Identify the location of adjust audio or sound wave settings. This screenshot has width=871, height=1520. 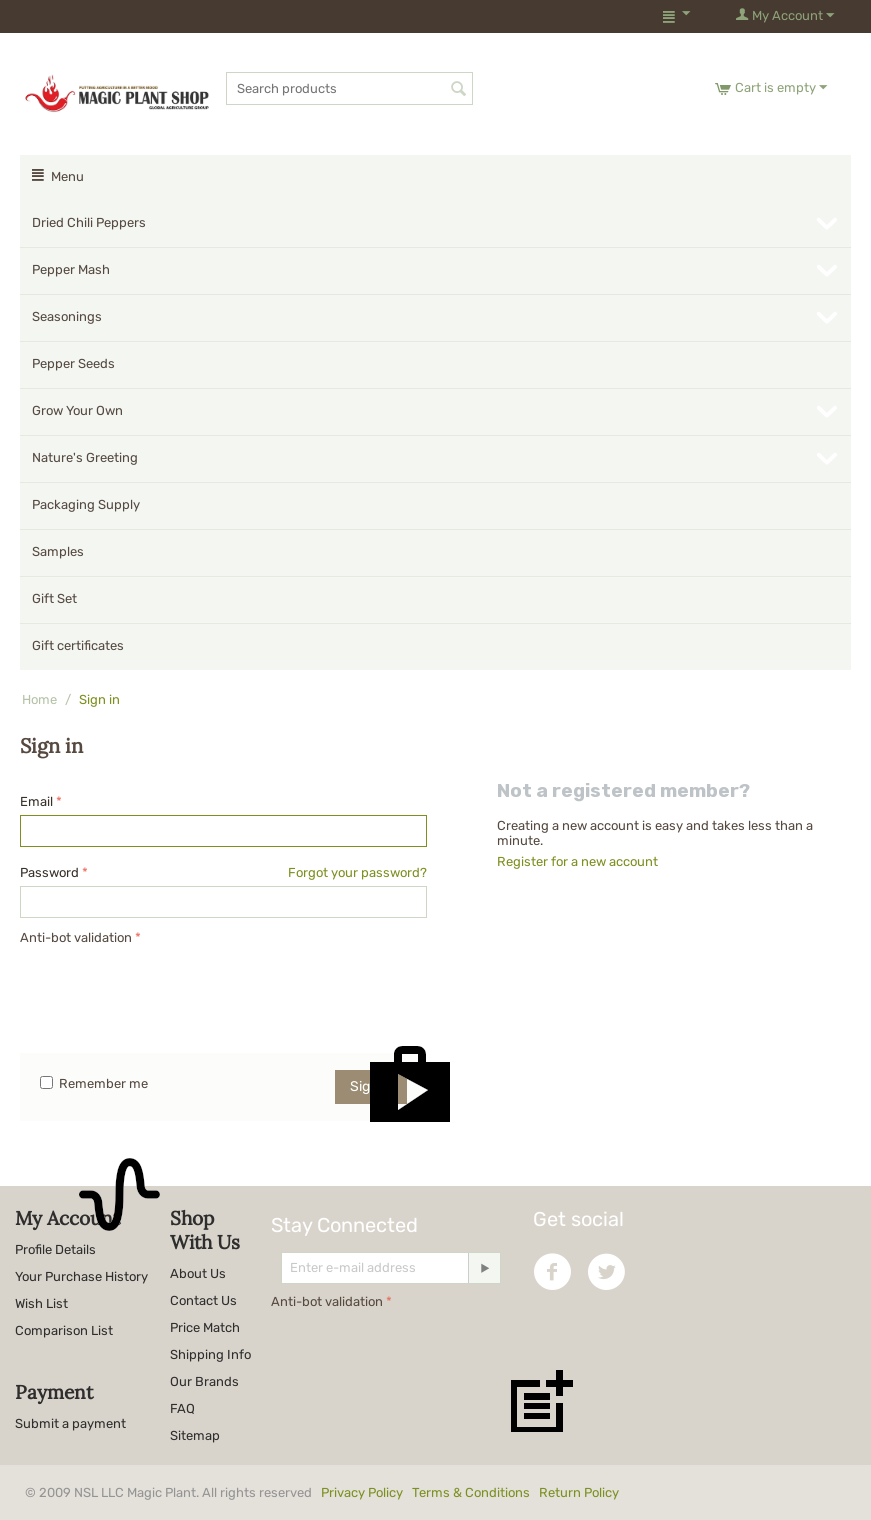
(119, 1194).